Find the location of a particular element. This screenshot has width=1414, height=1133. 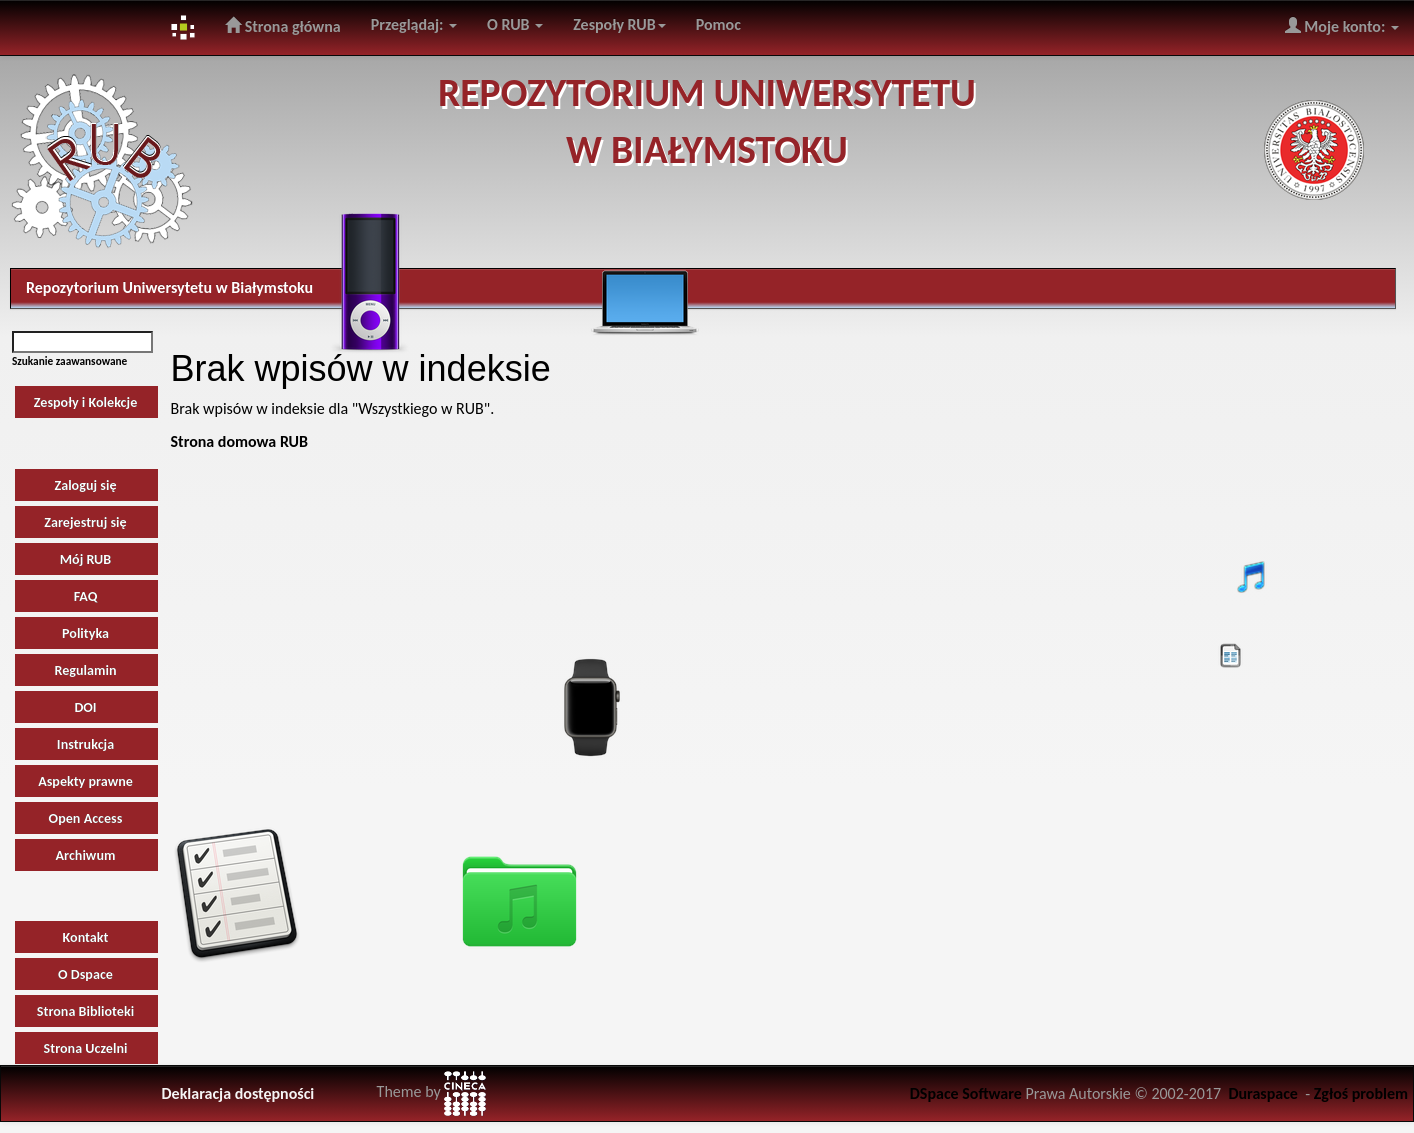

open your music files folder is located at coordinates (519, 901).